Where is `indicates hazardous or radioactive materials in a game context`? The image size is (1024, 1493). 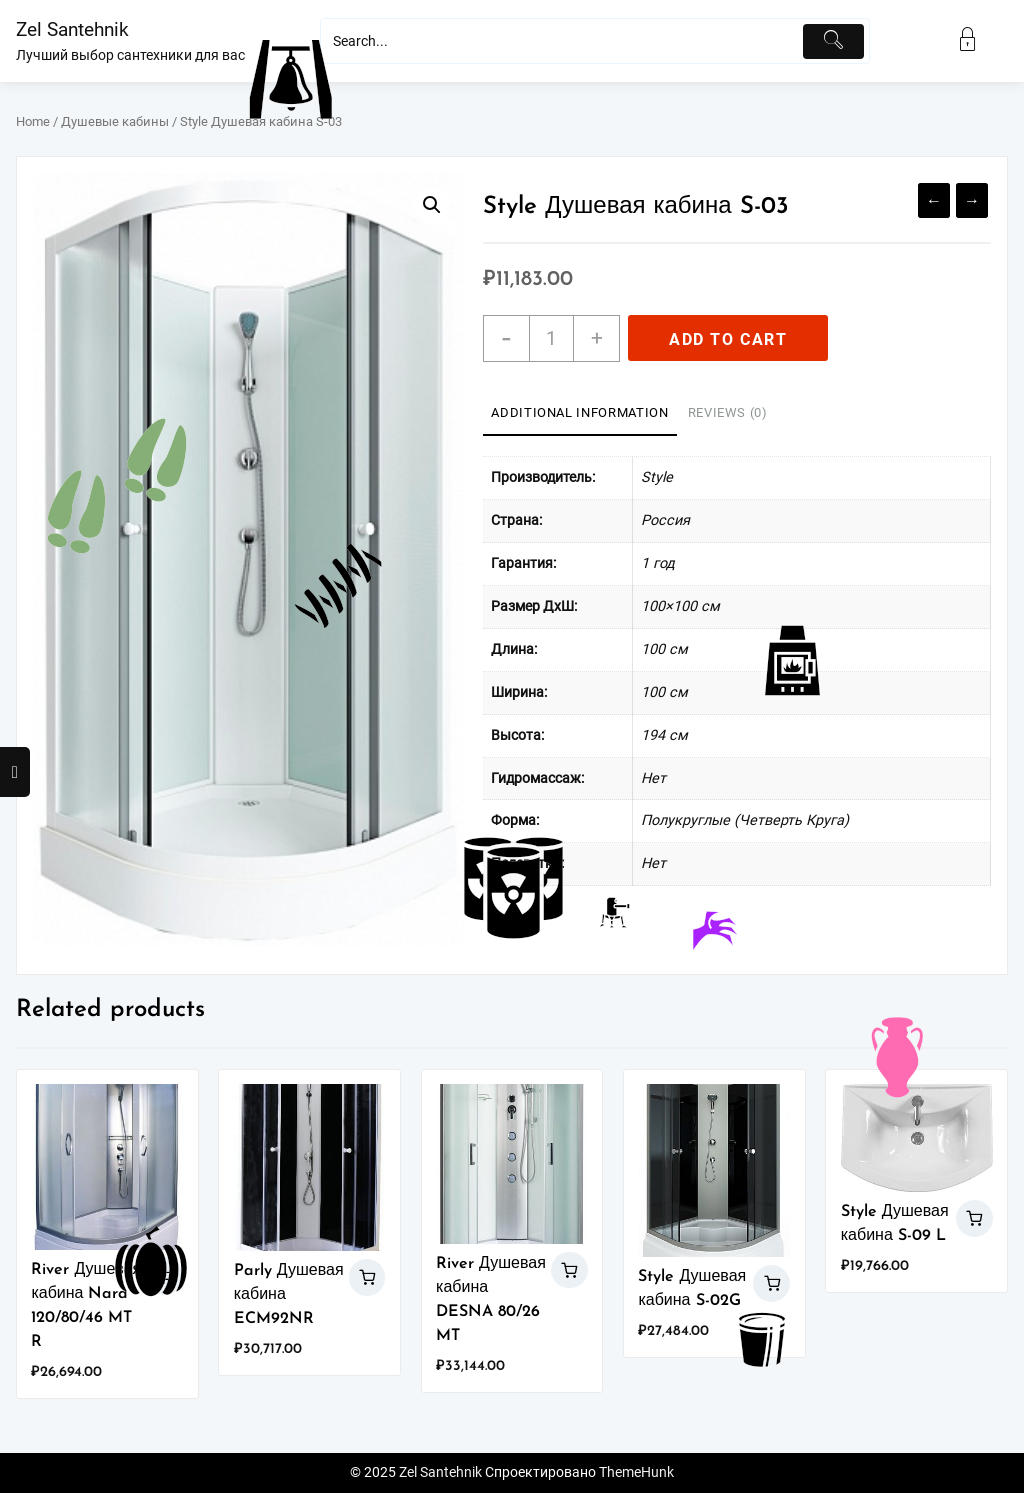 indicates hazardous or radioactive materials in a game context is located at coordinates (513, 887).